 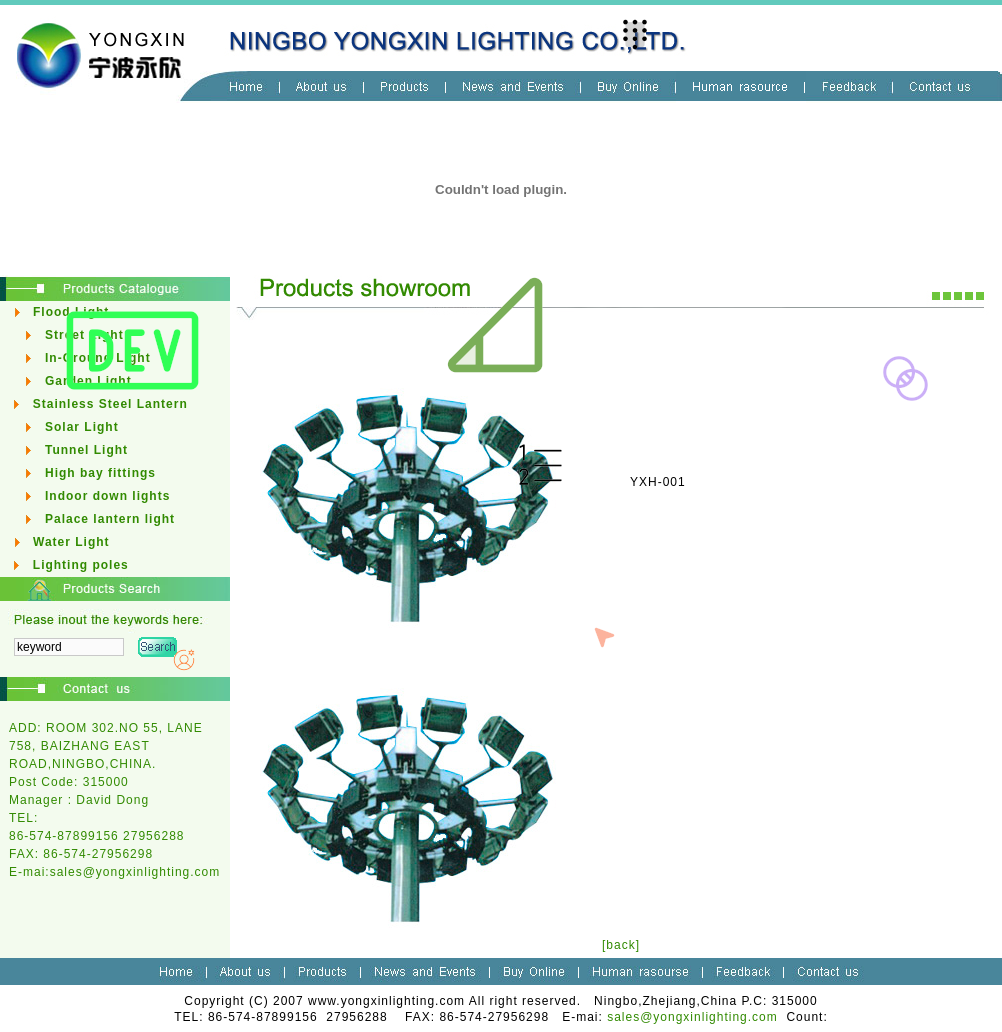 I want to click on apply intersection operation to selected shapes, so click(x=905, y=378).